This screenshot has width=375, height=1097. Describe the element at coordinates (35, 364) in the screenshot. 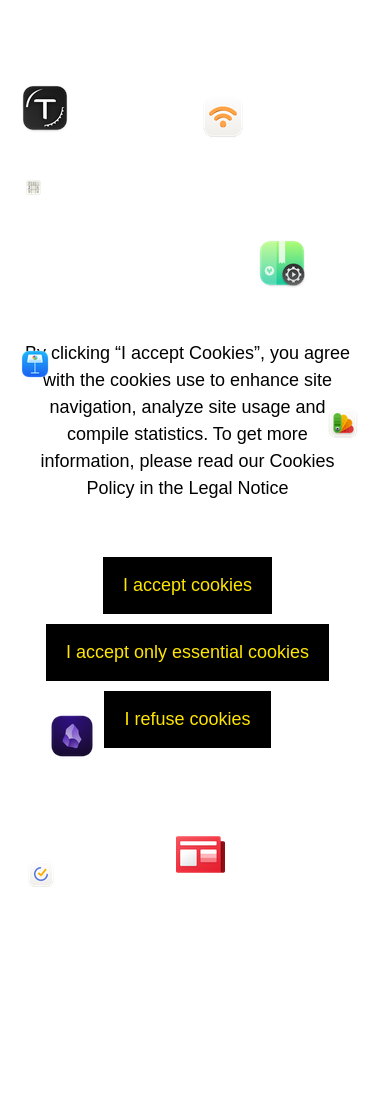

I see `open keynote to create or edit presentations` at that location.